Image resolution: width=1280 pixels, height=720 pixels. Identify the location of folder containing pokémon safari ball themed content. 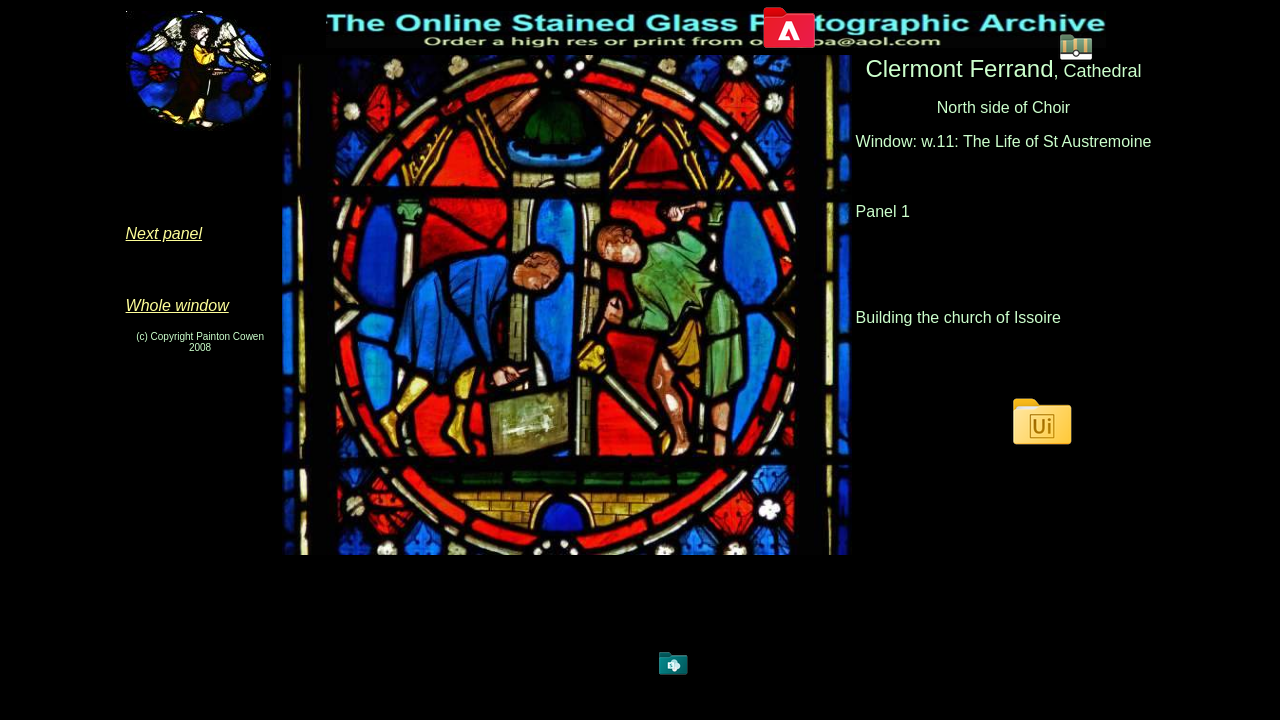
(1076, 48).